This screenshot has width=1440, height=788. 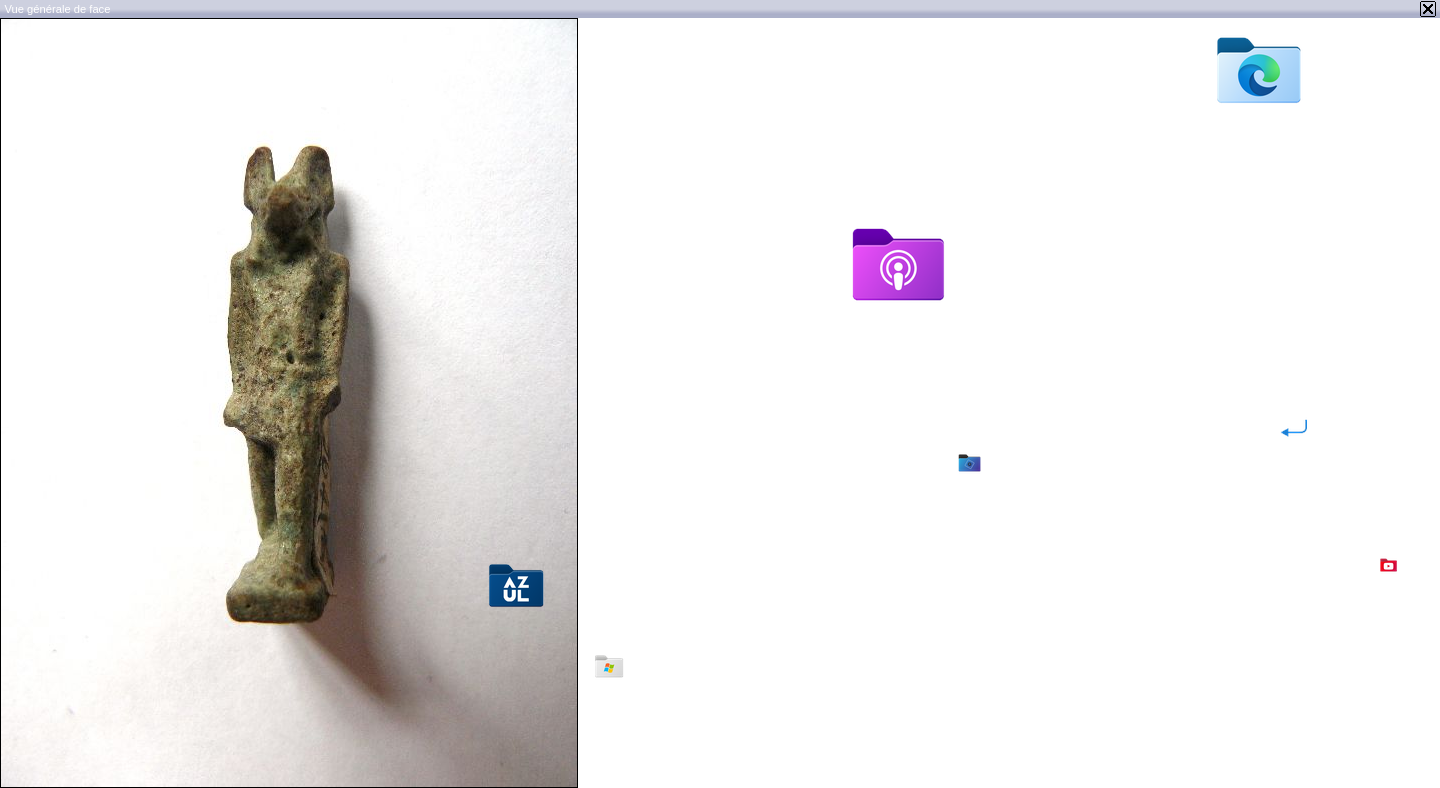 I want to click on reply to an email message, so click(x=1293, y=426).